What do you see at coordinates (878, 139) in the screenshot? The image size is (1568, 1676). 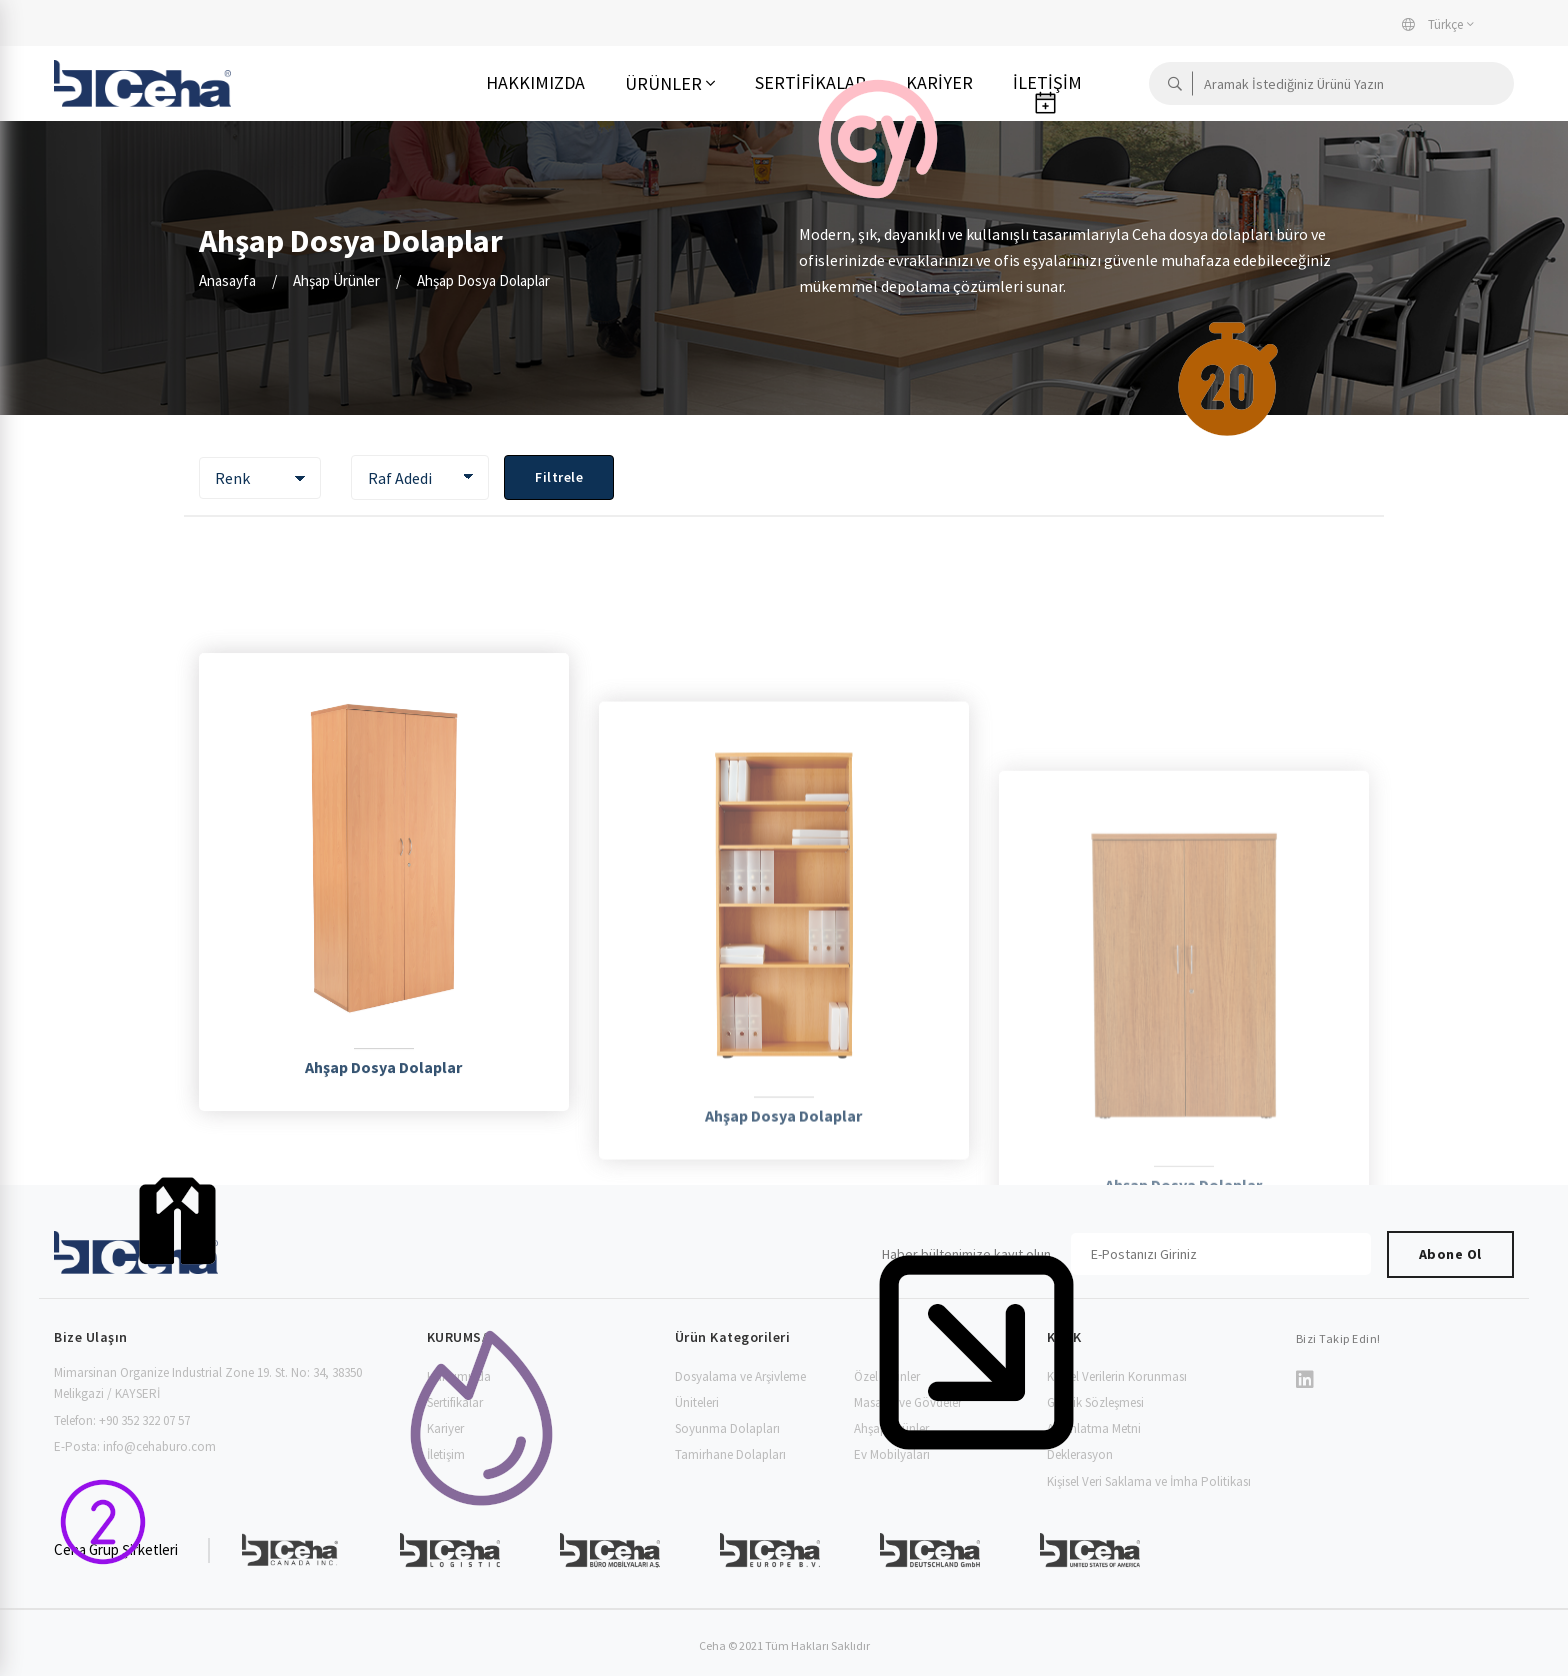 I see `cypress testing framework logo` at bounding box center [878, 139].